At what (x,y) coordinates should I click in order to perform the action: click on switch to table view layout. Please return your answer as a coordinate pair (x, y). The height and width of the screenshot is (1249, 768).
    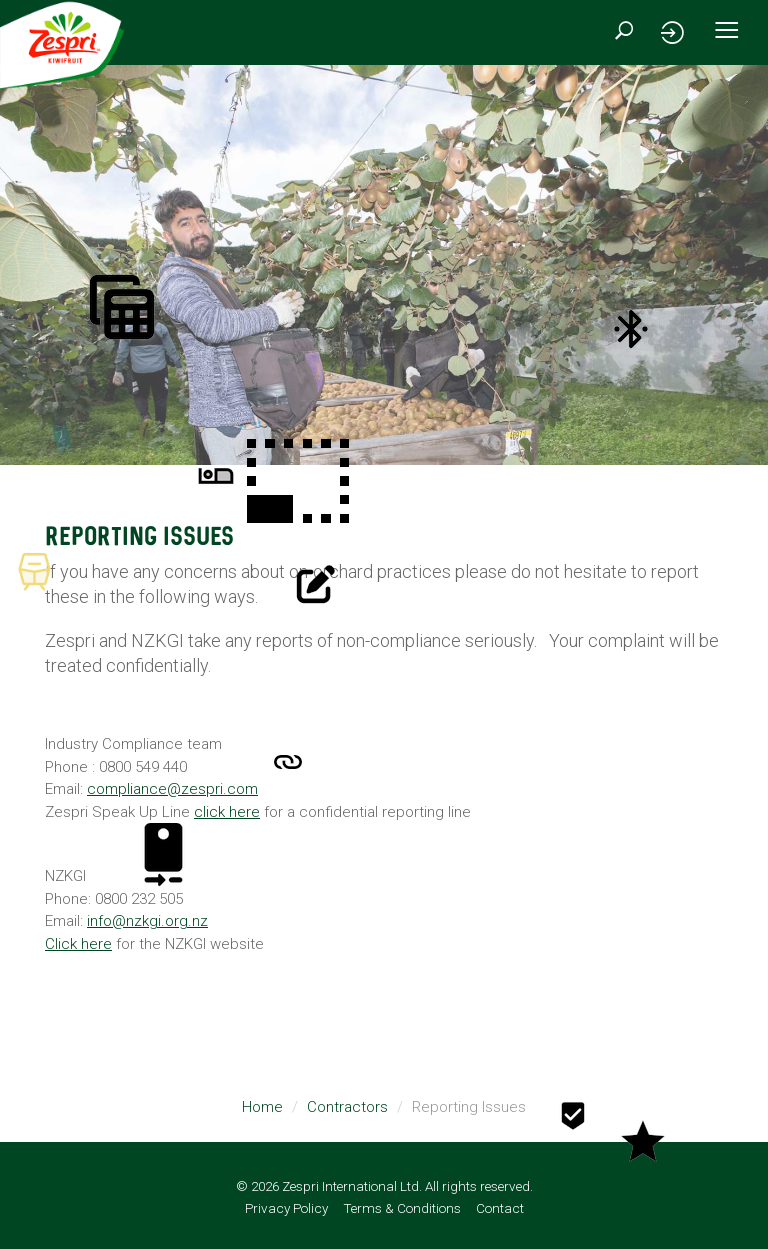
    Looking at the image, I should click on (122, 307).